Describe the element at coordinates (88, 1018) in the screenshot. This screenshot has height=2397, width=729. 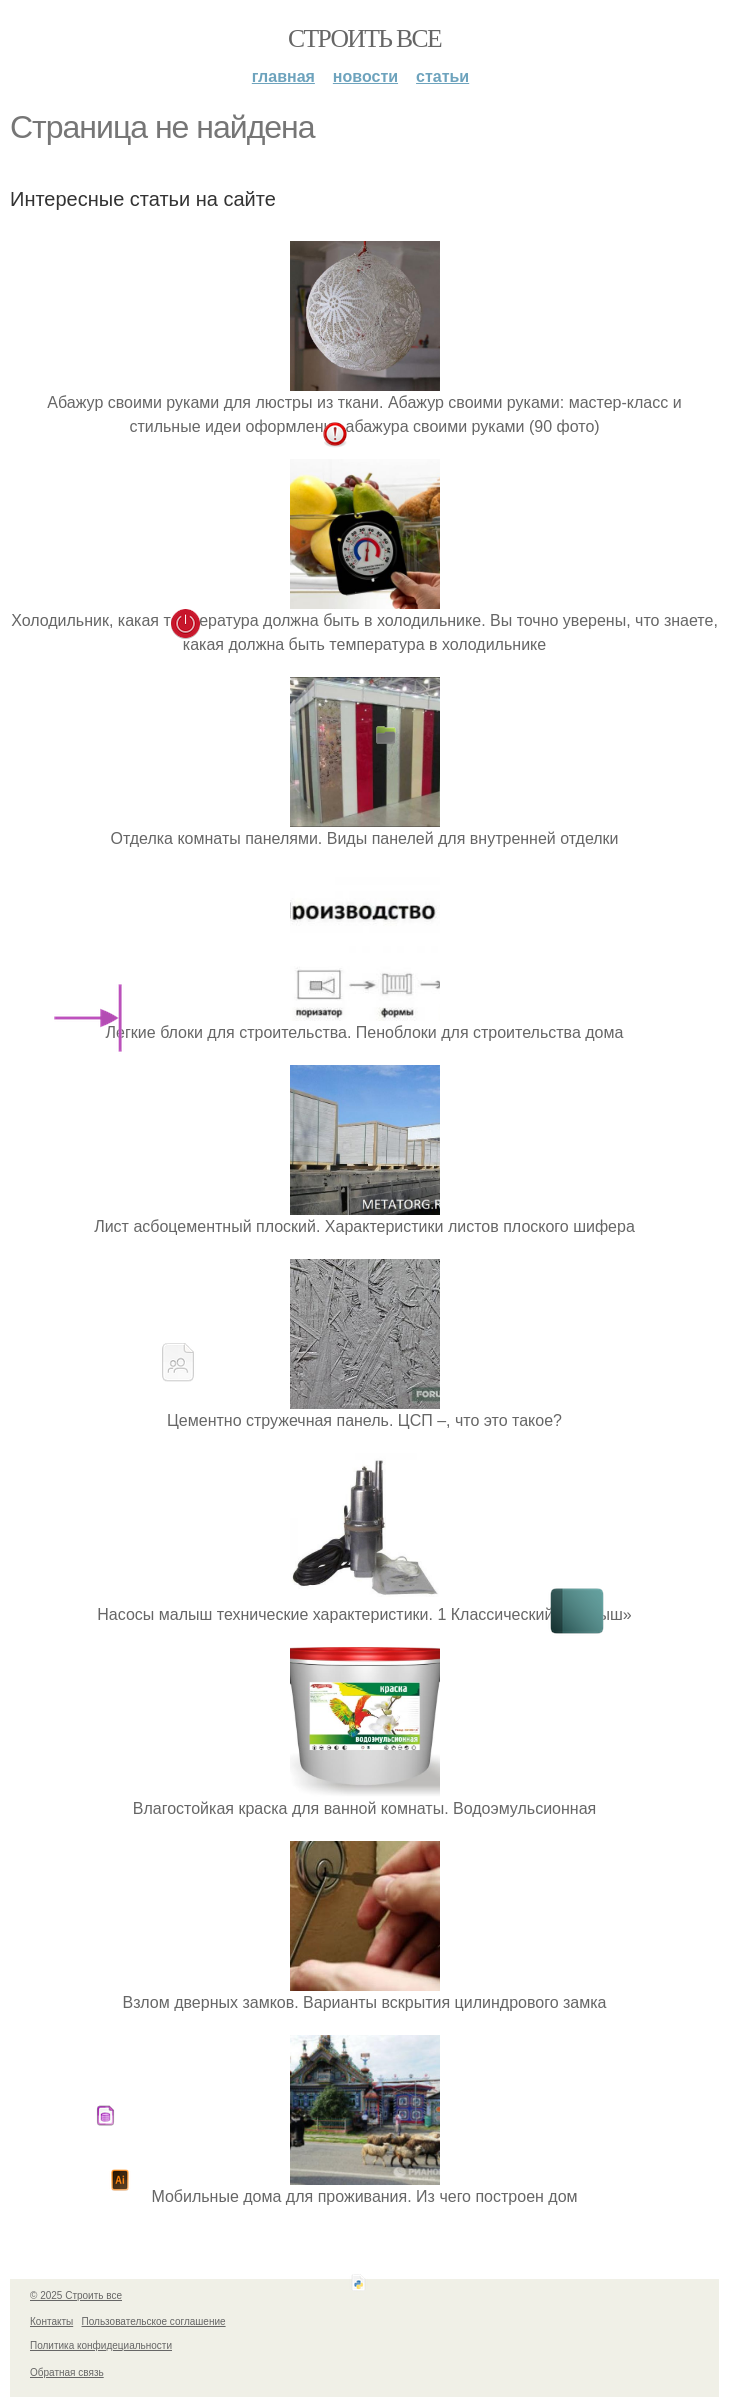
I see `jump to the last item or end of list` at that location.